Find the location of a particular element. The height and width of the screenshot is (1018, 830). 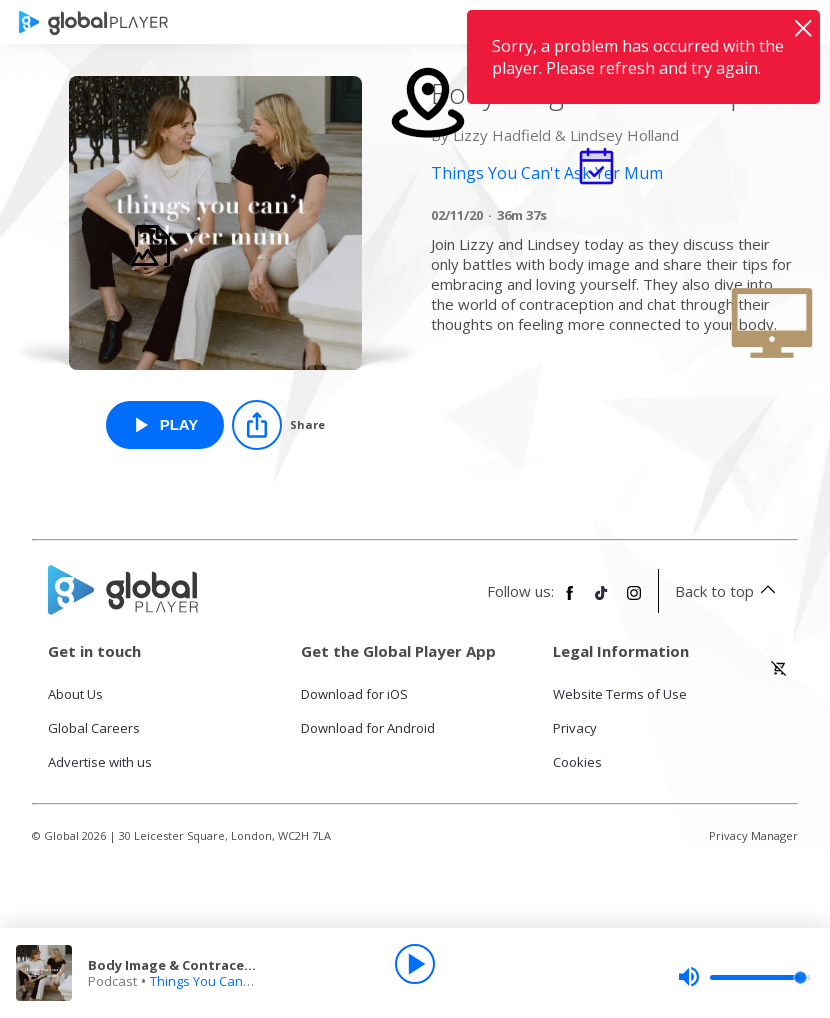

view image file is located at coordinates (152, 245).